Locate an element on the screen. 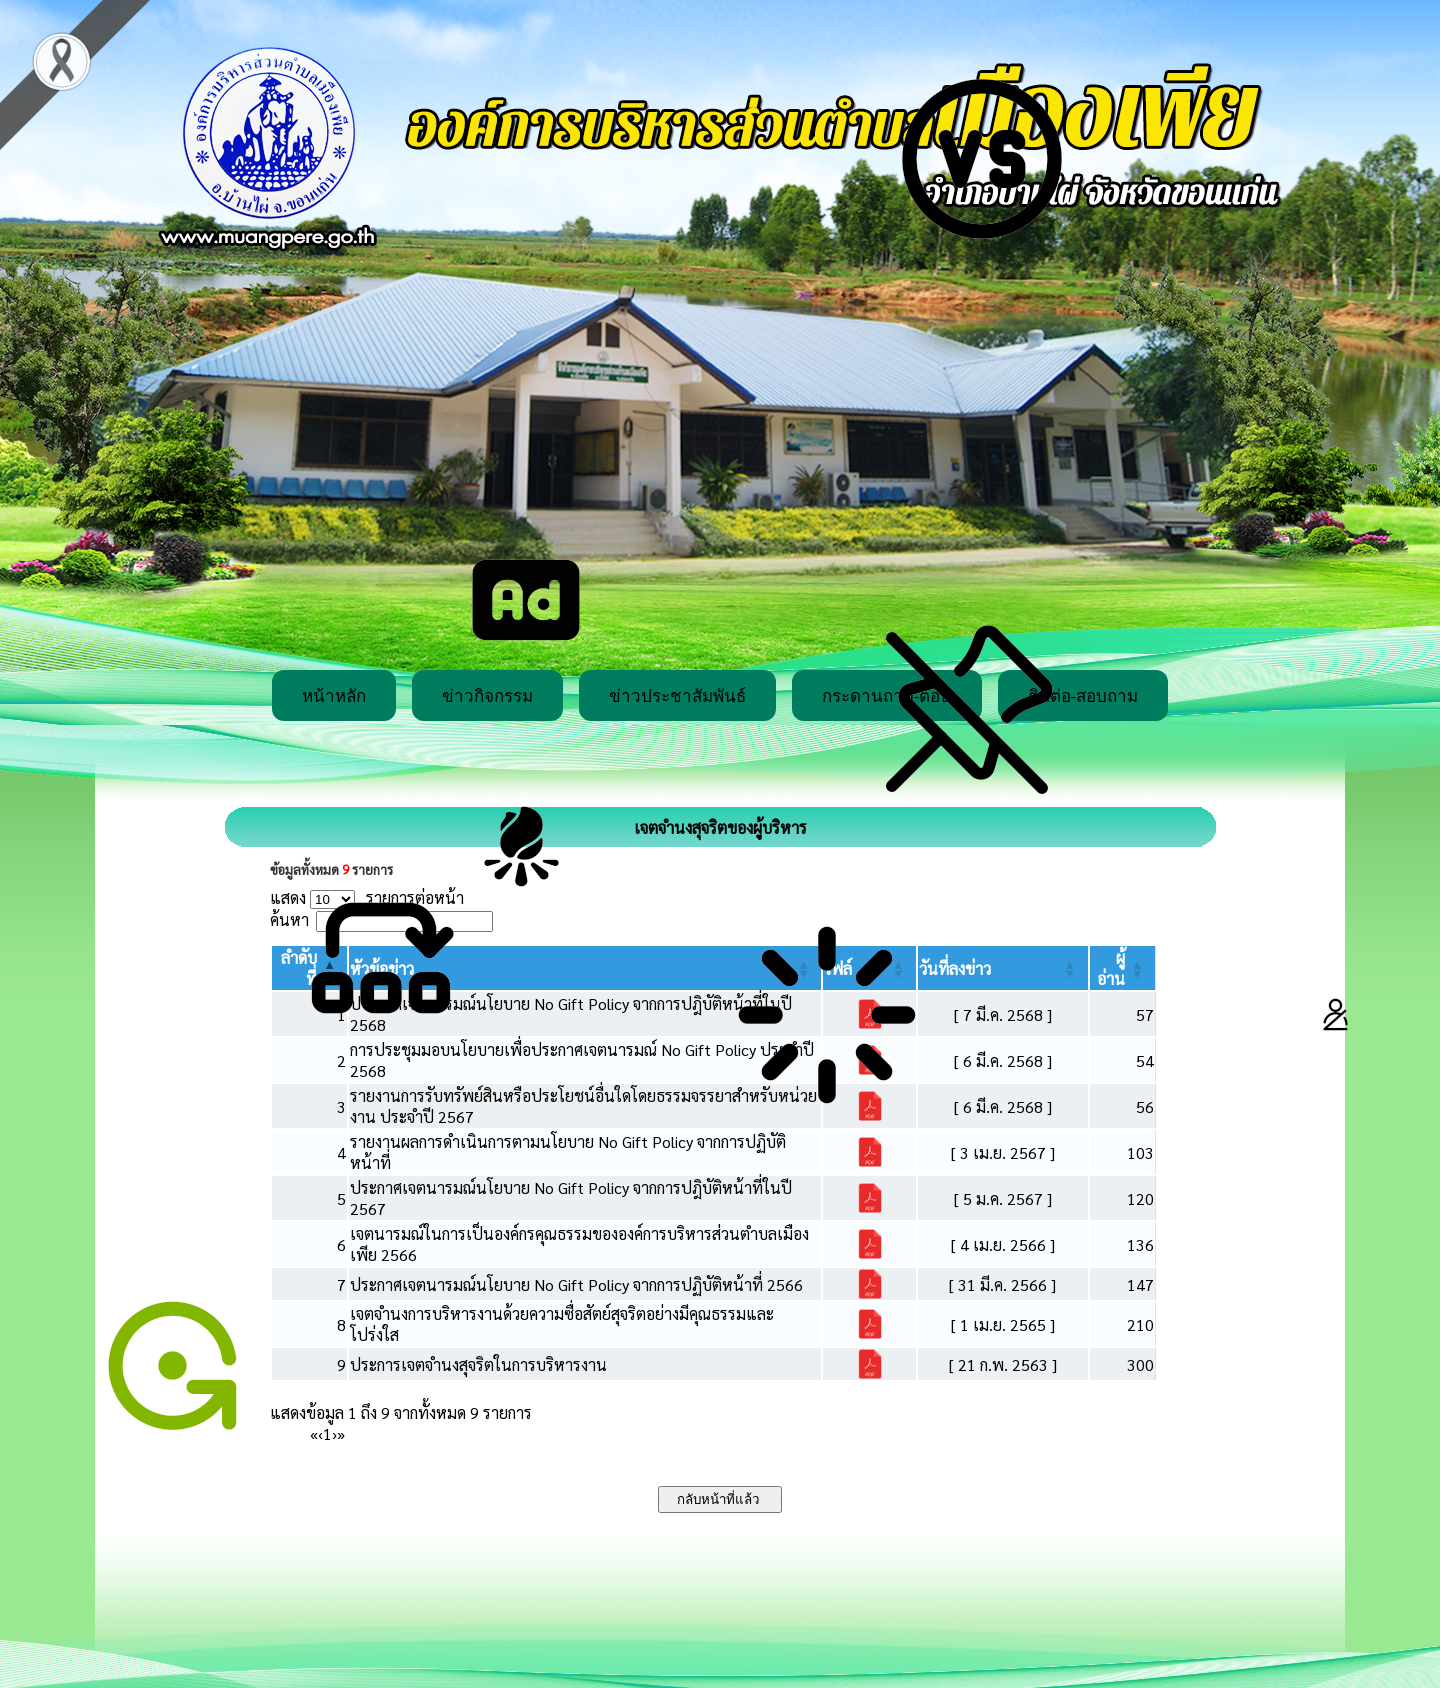 This screenshot has width=1440, height=1688. indicates sponsored or advertisement content is located at coordinates (526, 600).